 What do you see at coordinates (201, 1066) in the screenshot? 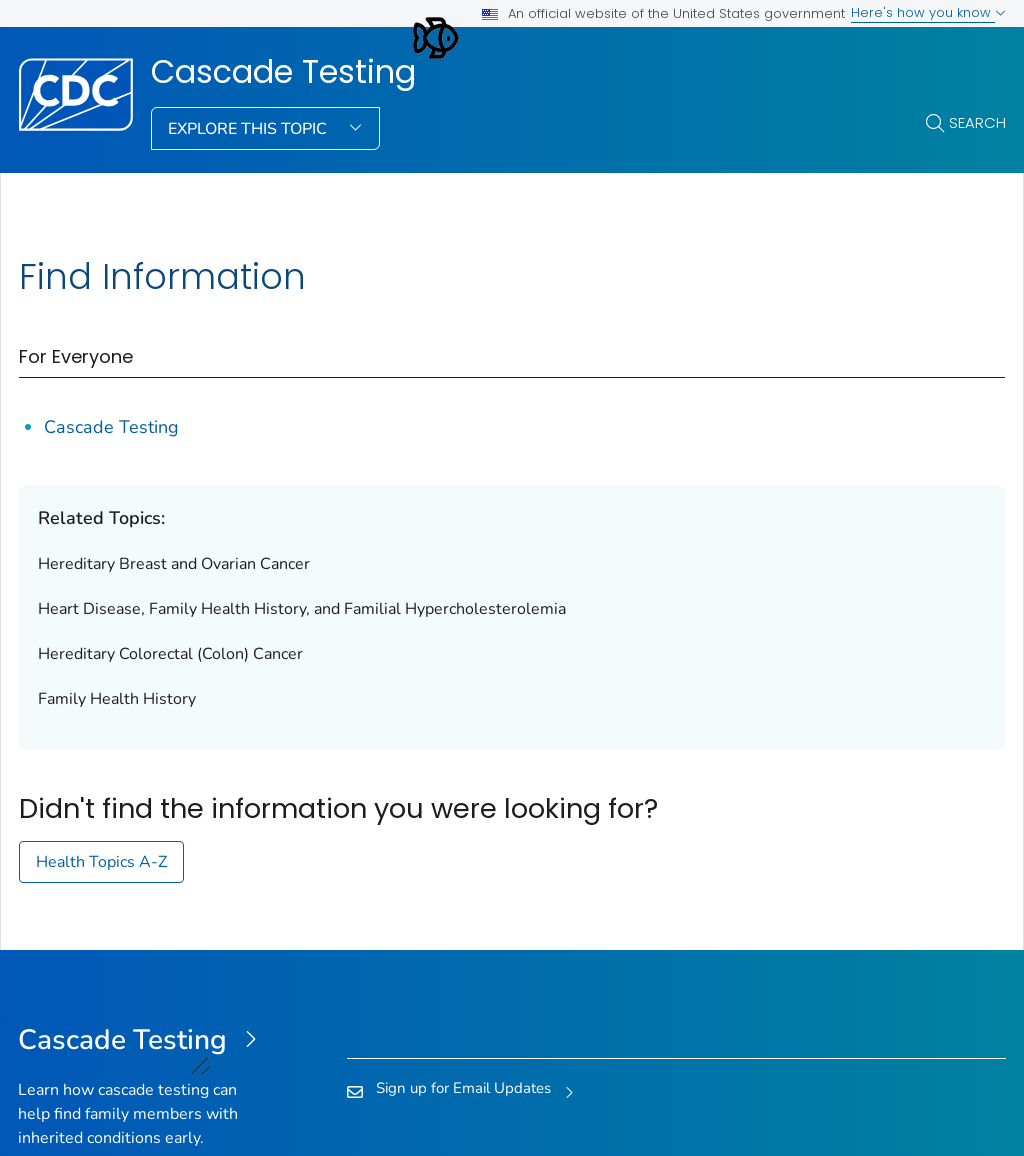
I see `indicates signal strength or connectivity level` at bounding box center [201, 1066].